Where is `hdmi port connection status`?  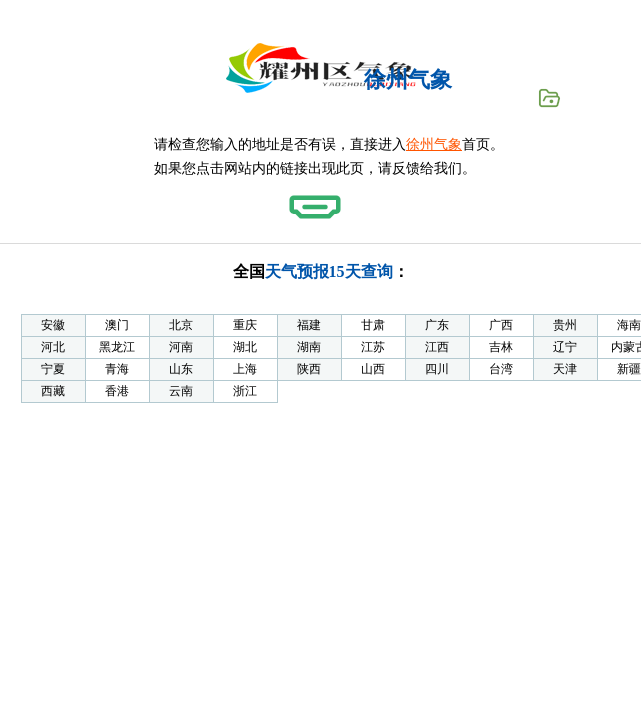 hdmi port connection status is located at coordinates (315, 207).